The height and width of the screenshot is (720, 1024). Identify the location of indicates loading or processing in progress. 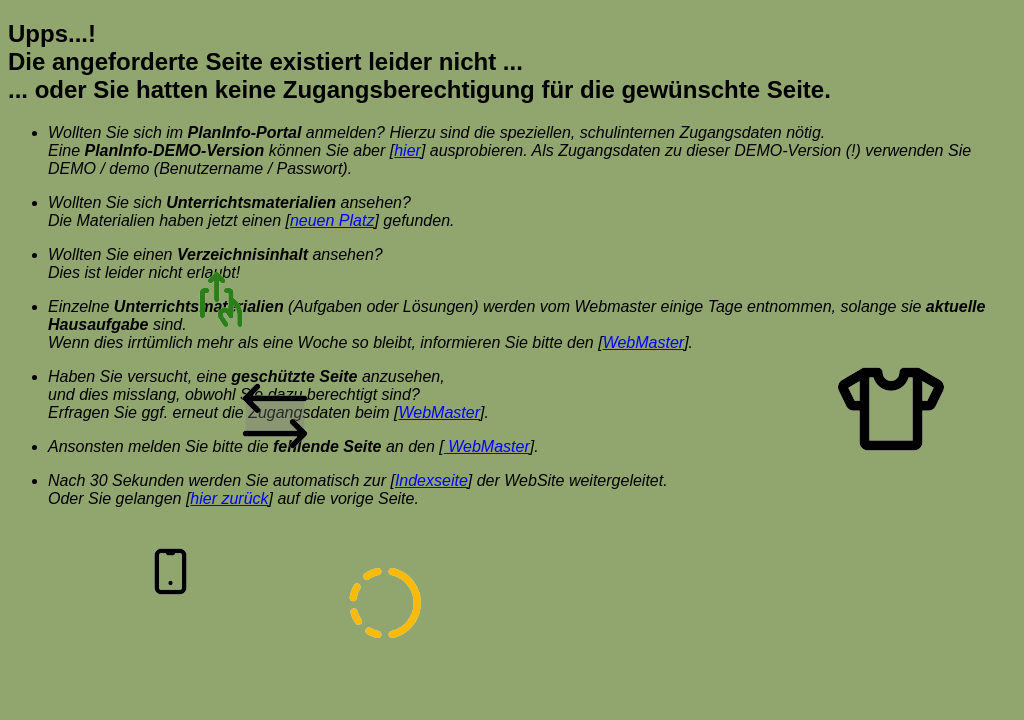
(385, 603).